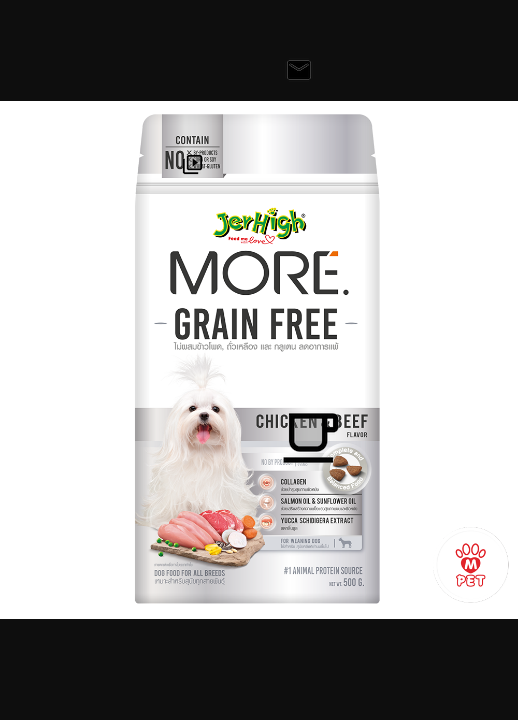  I want to click on open your email inbox, so click(299, 70).